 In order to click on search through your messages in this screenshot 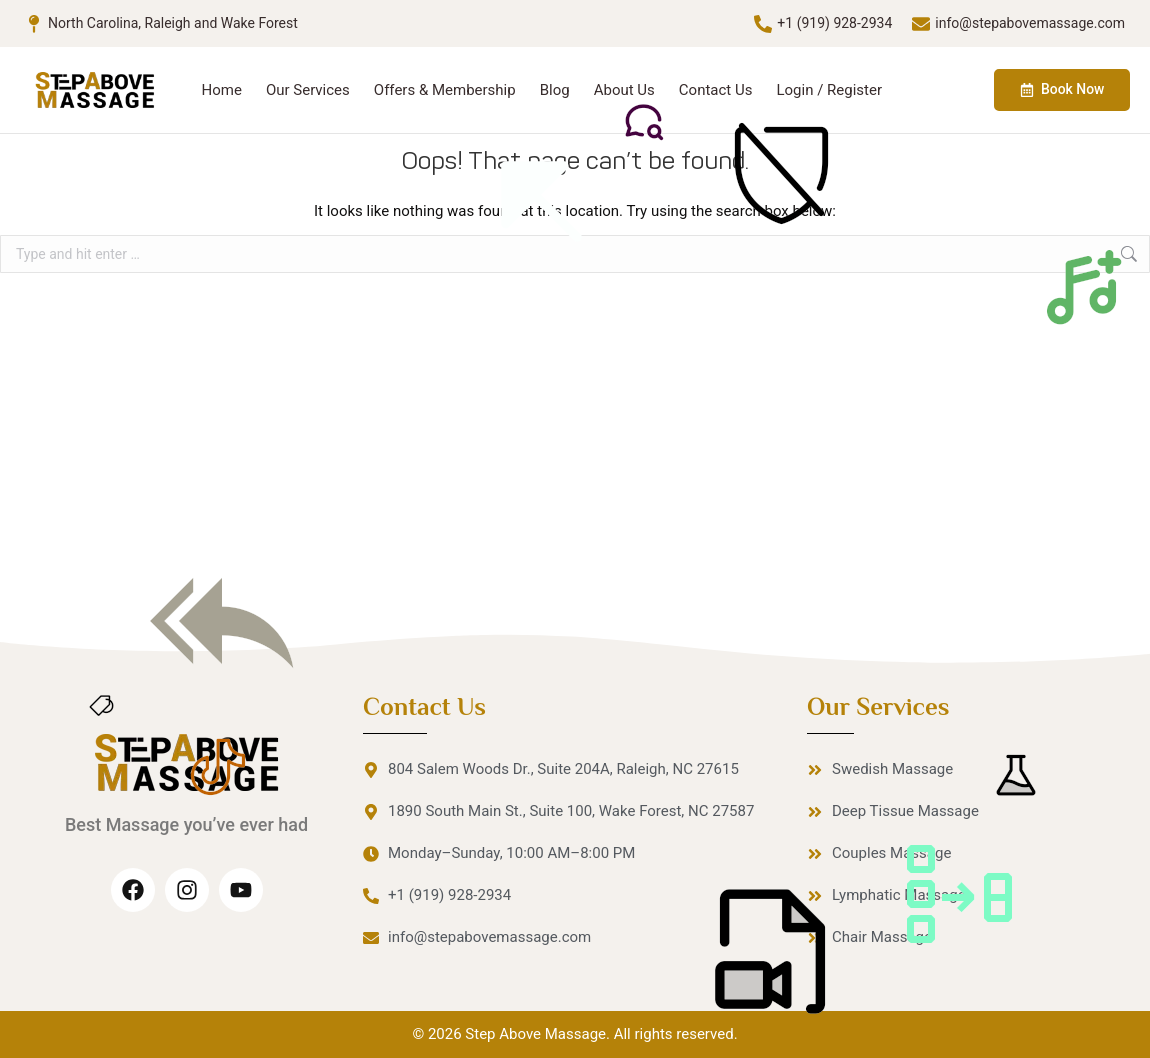, I will do `click(643, 120)`.